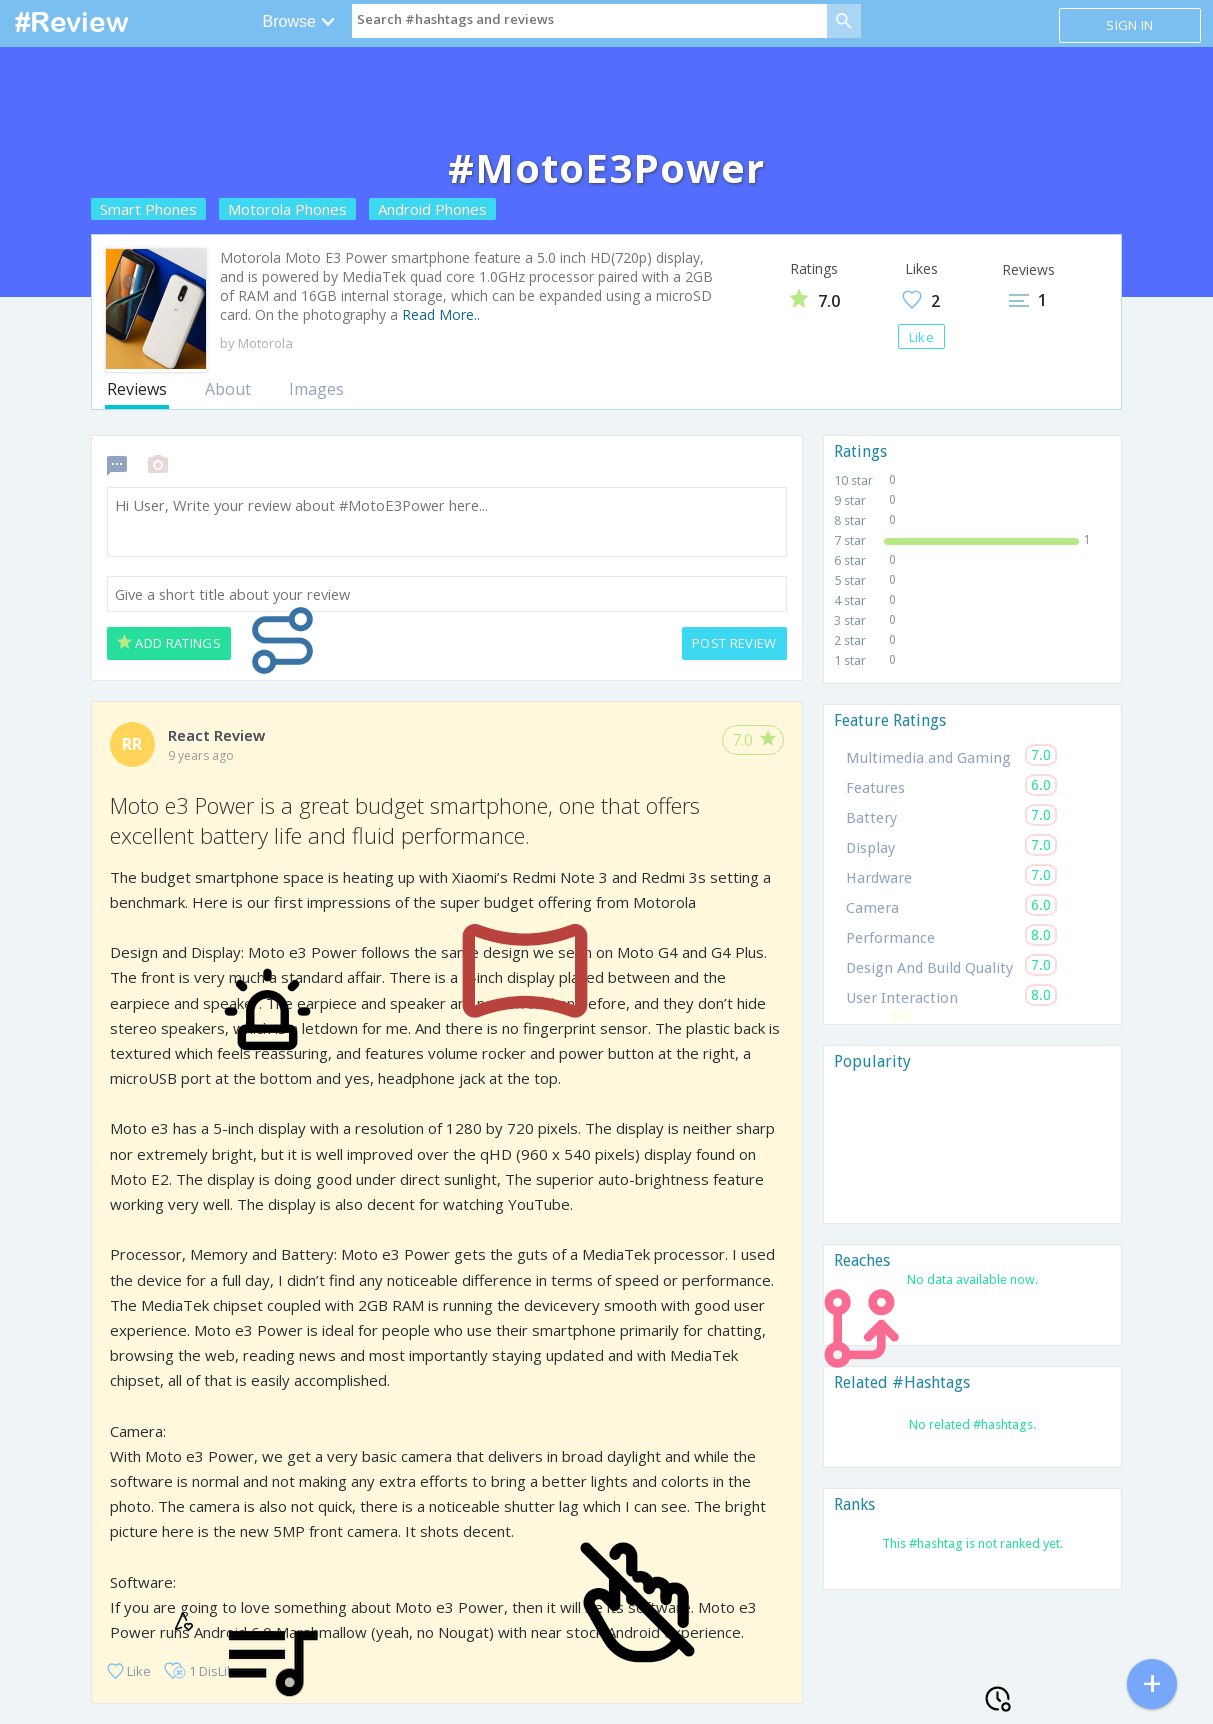 The width and height of the screenshot is (1213, 1724). I want to click on view music queue or playlist, so click(271, 1659).